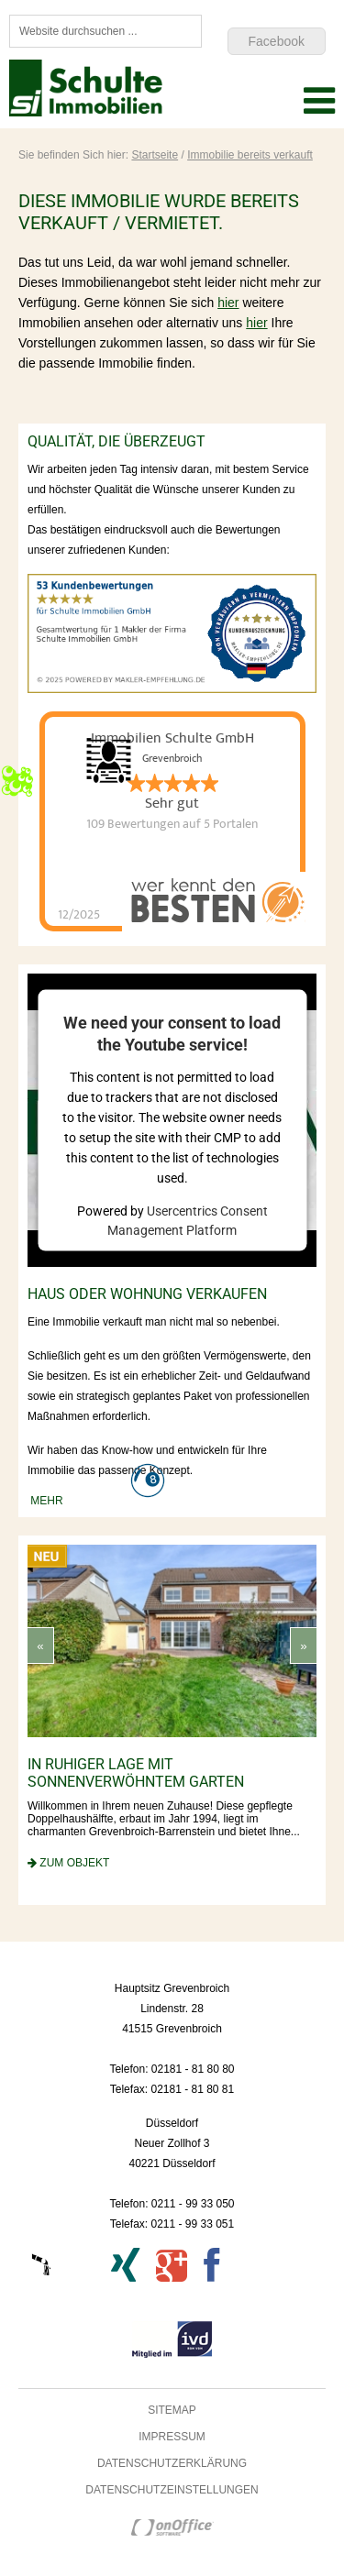 This screenshot has width=344, height=2576. I want to click on zen garden or relaxation feature, so click(43, 2264).